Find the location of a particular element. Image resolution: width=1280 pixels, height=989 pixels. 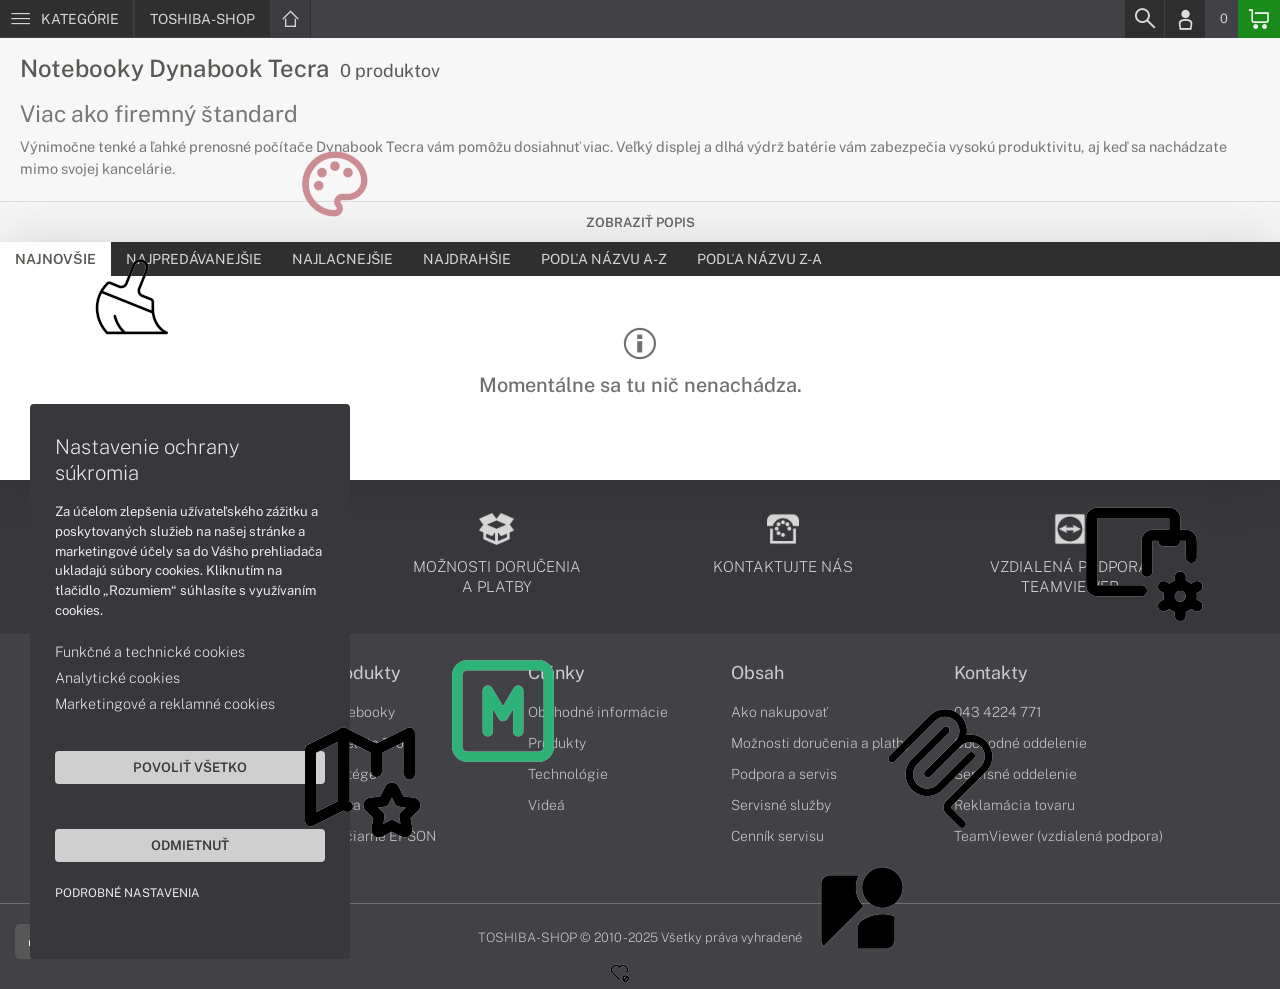

access street view mode on maps is located at coordinates (858, 912).